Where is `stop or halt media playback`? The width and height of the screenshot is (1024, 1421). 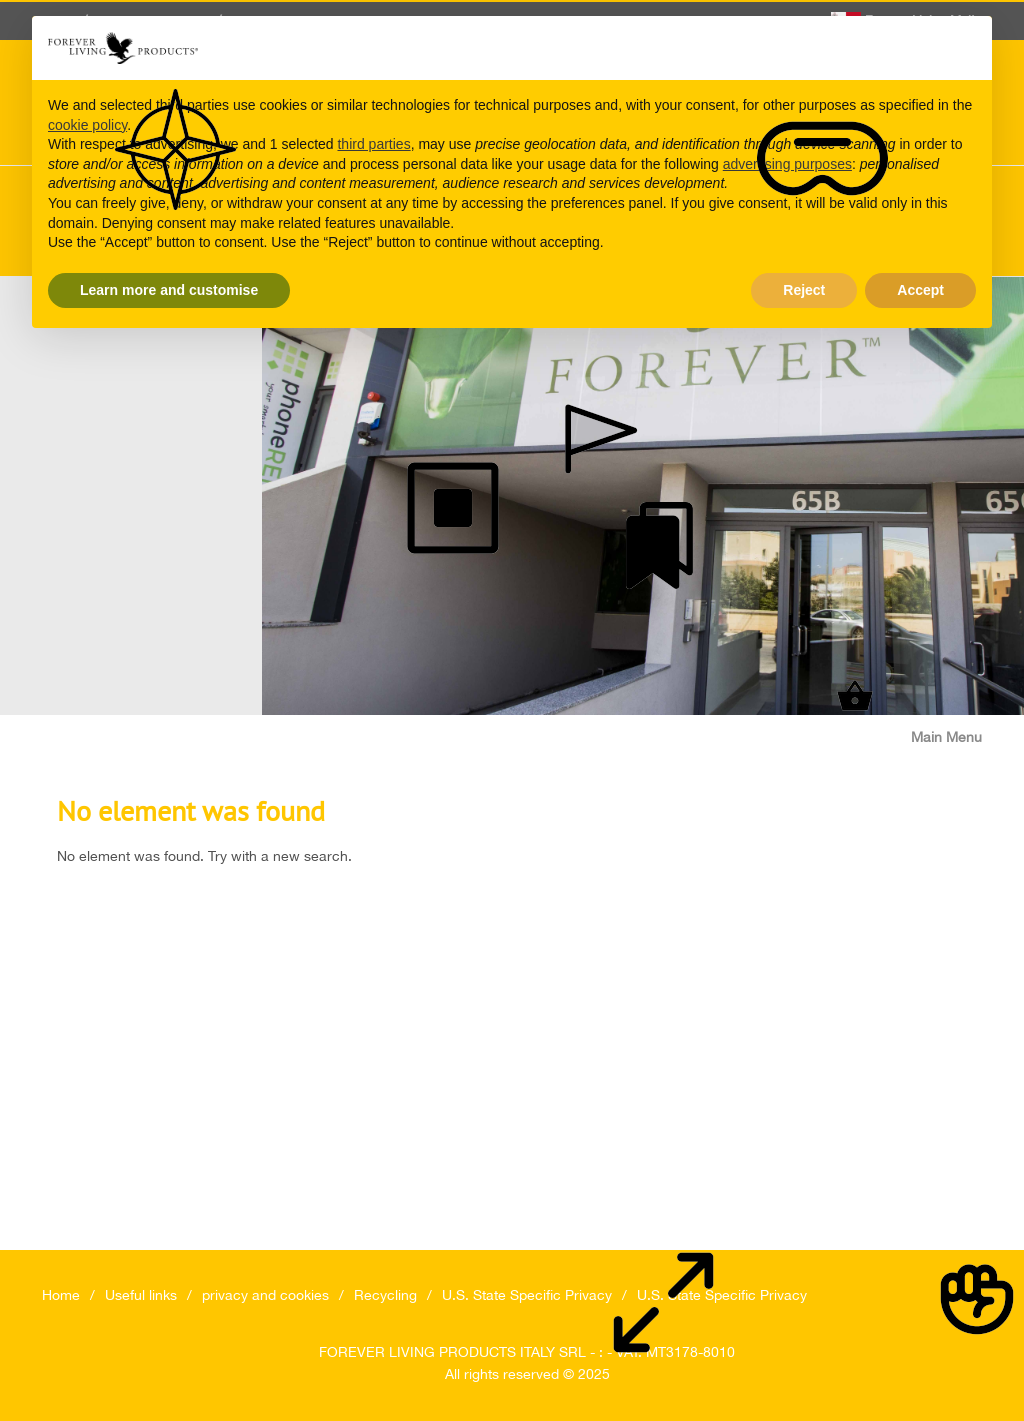 stop or halt media playback is located at coordinates (453, 508).